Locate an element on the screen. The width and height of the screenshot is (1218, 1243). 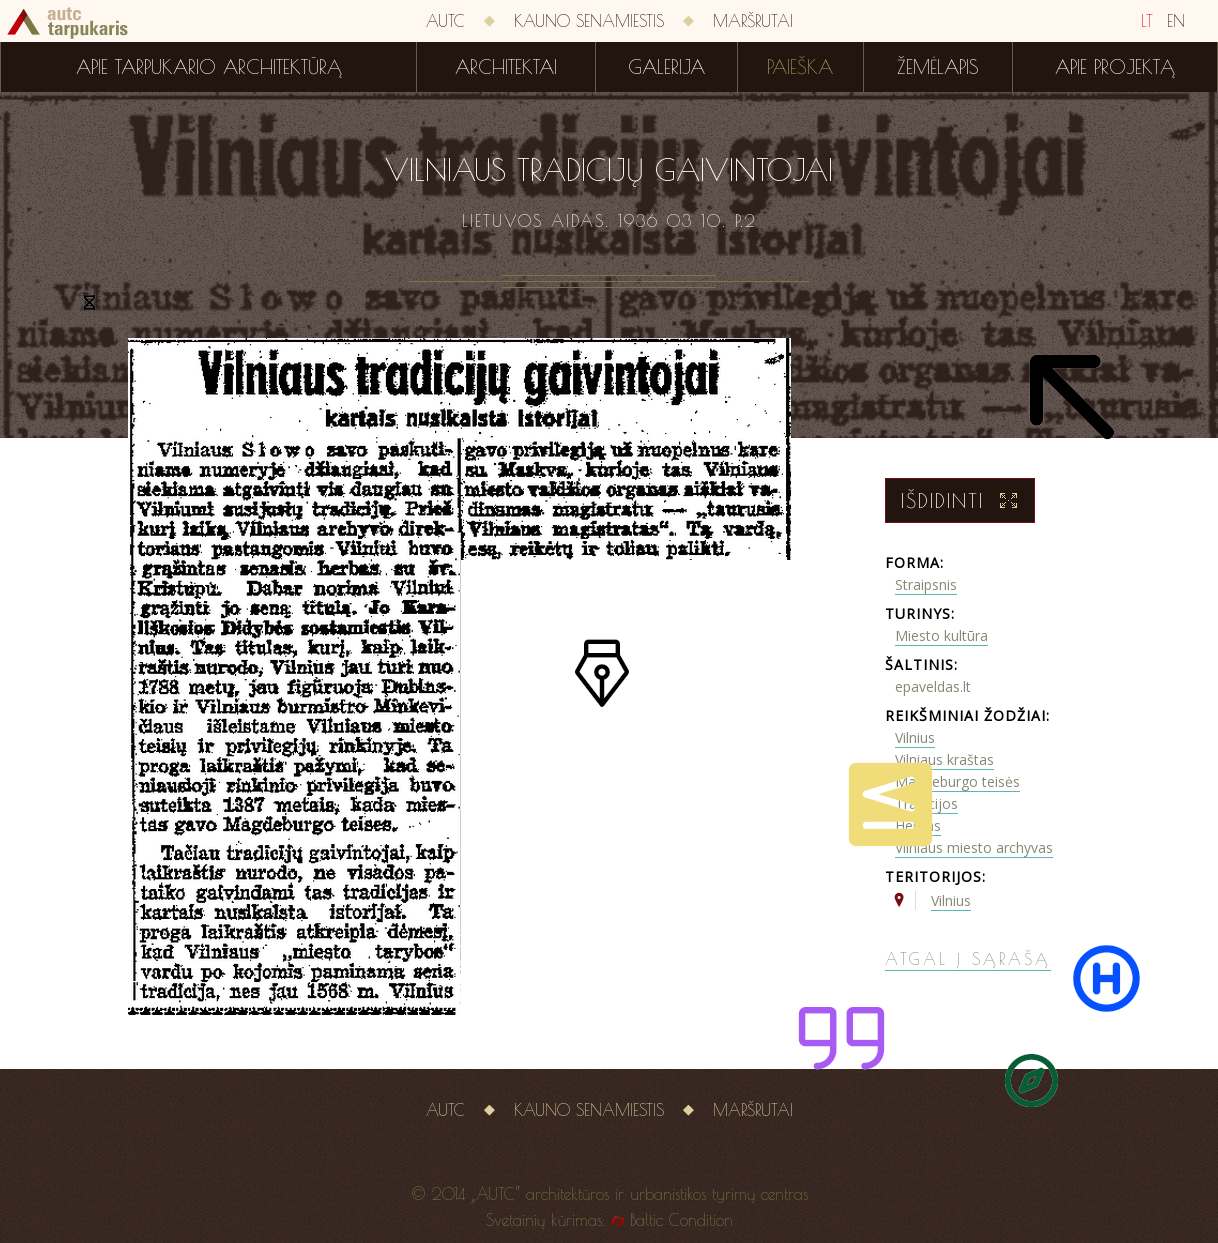
access drawing or illustration tools is located at coordinates (602, 671).